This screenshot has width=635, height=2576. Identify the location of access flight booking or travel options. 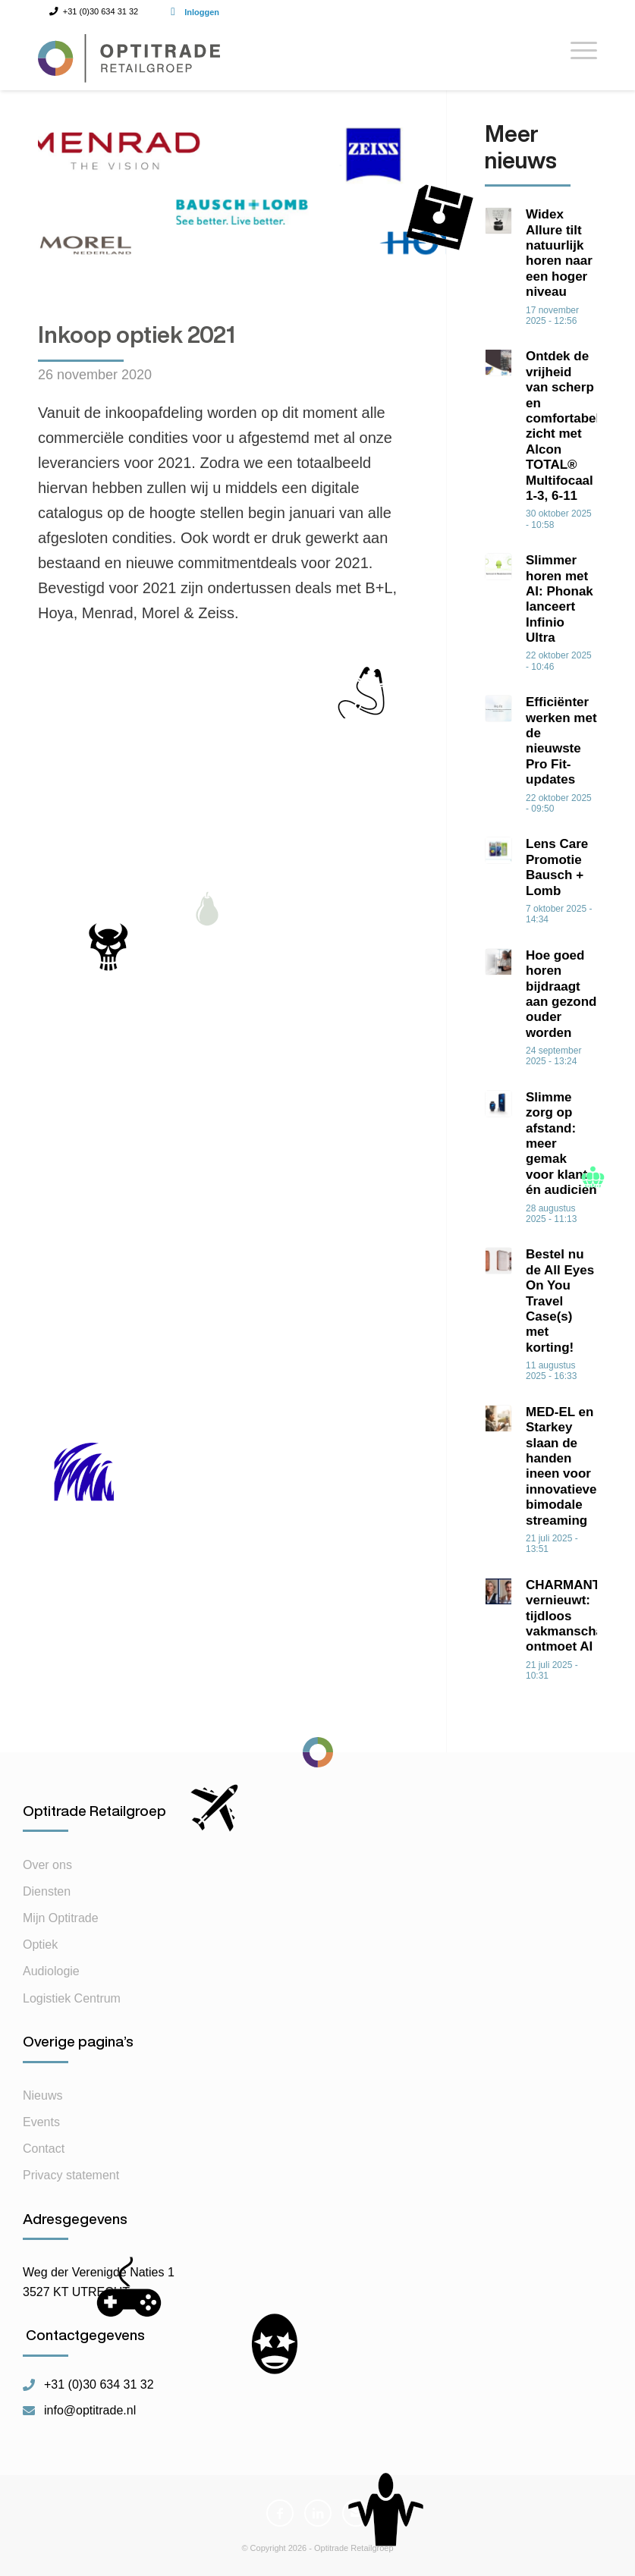
(213, 1808).